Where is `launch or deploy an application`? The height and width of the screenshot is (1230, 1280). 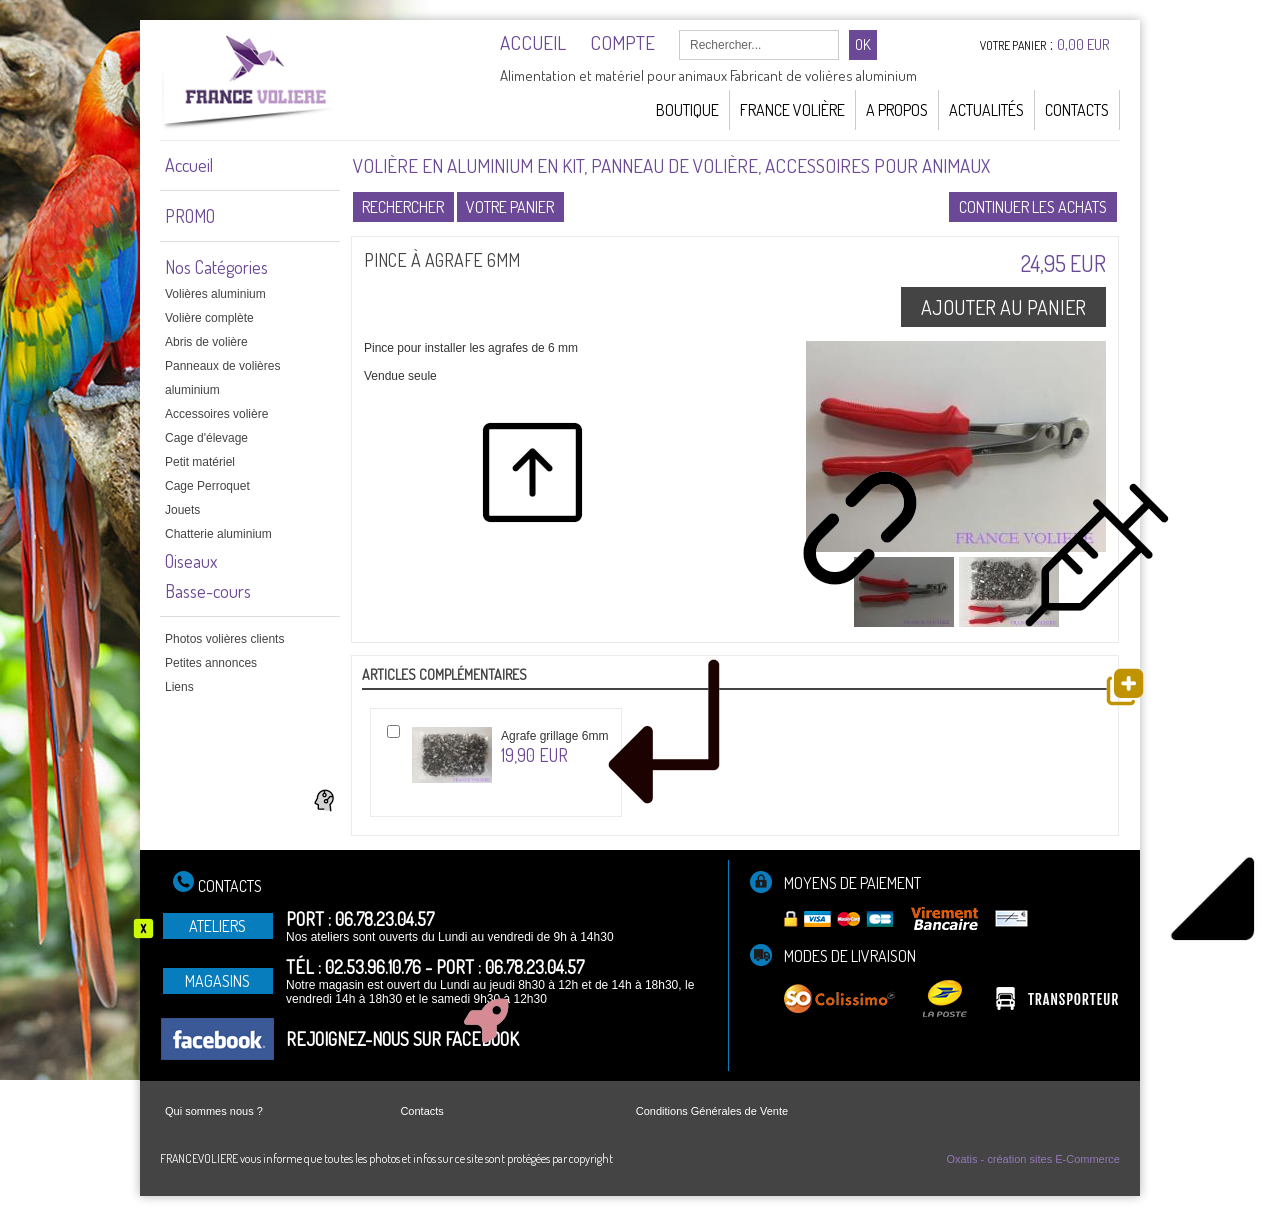 launch or deploy an application is located at coordinates (488, 1019).